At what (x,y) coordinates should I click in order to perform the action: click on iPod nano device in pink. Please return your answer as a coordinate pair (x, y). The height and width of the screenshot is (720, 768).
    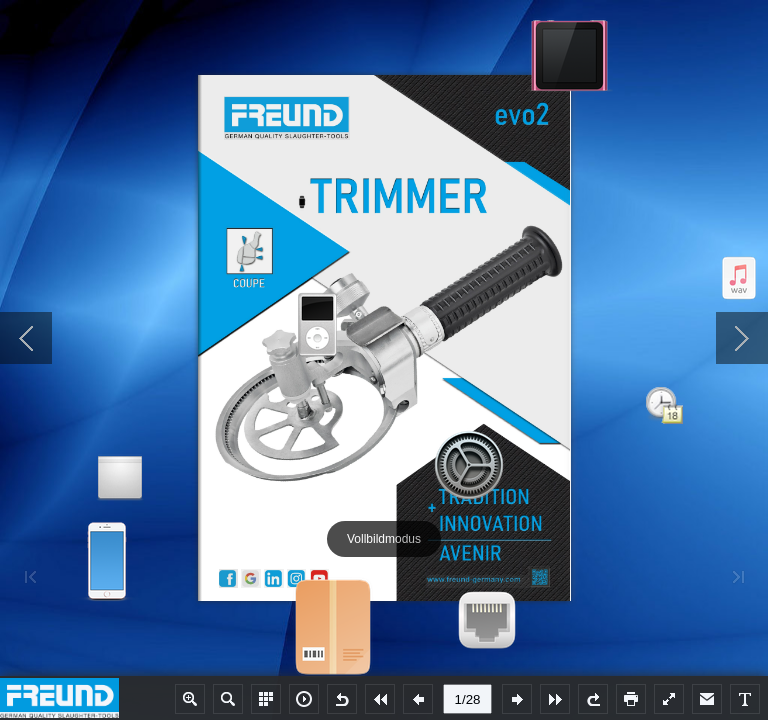
    Looking at the image, I should click on (569, 55).